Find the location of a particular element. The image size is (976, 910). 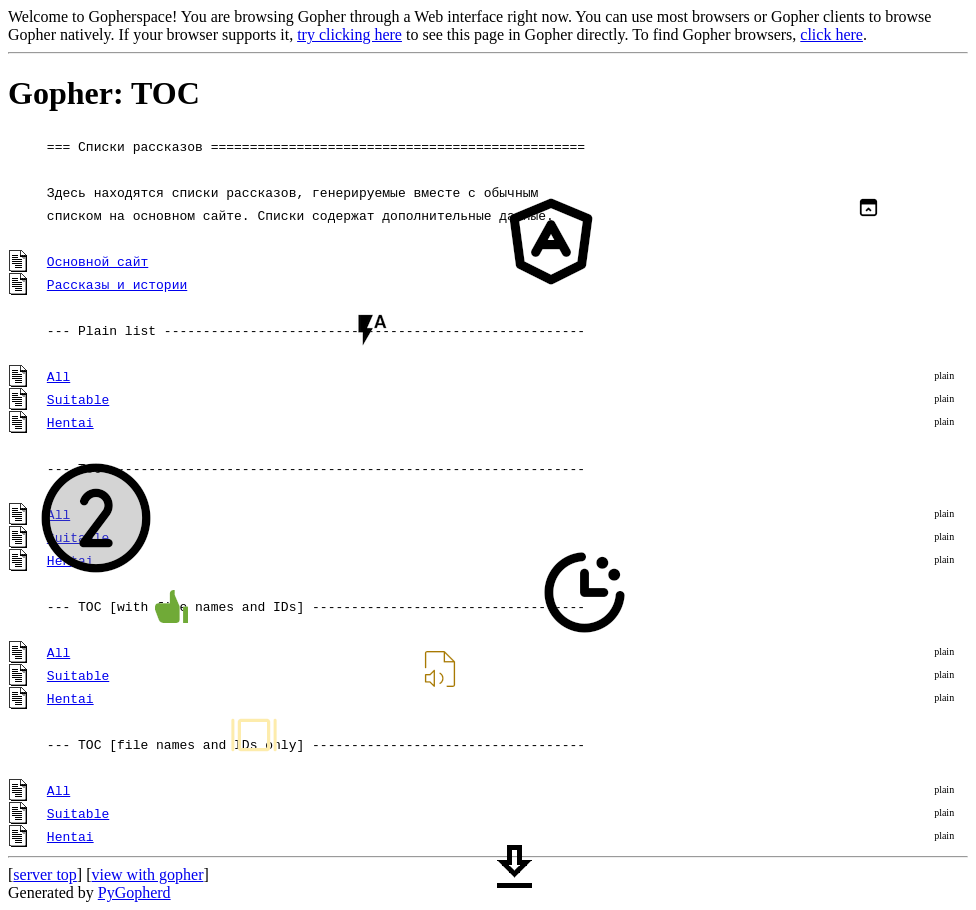

open an audio file is located at coordinates (440, 669).